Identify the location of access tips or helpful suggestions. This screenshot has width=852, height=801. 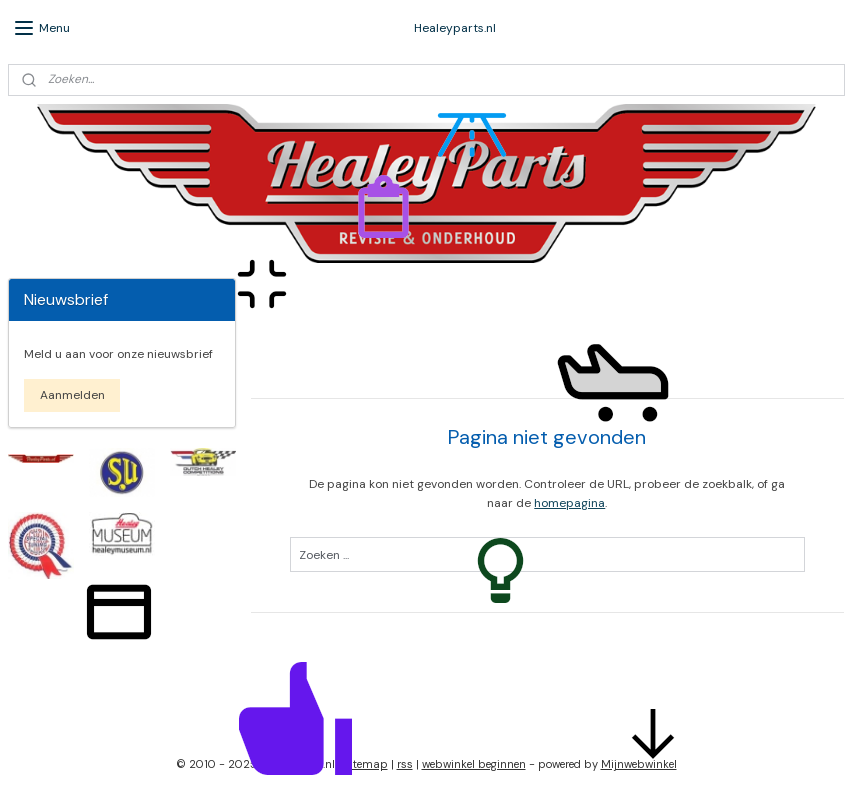
(500, 570).